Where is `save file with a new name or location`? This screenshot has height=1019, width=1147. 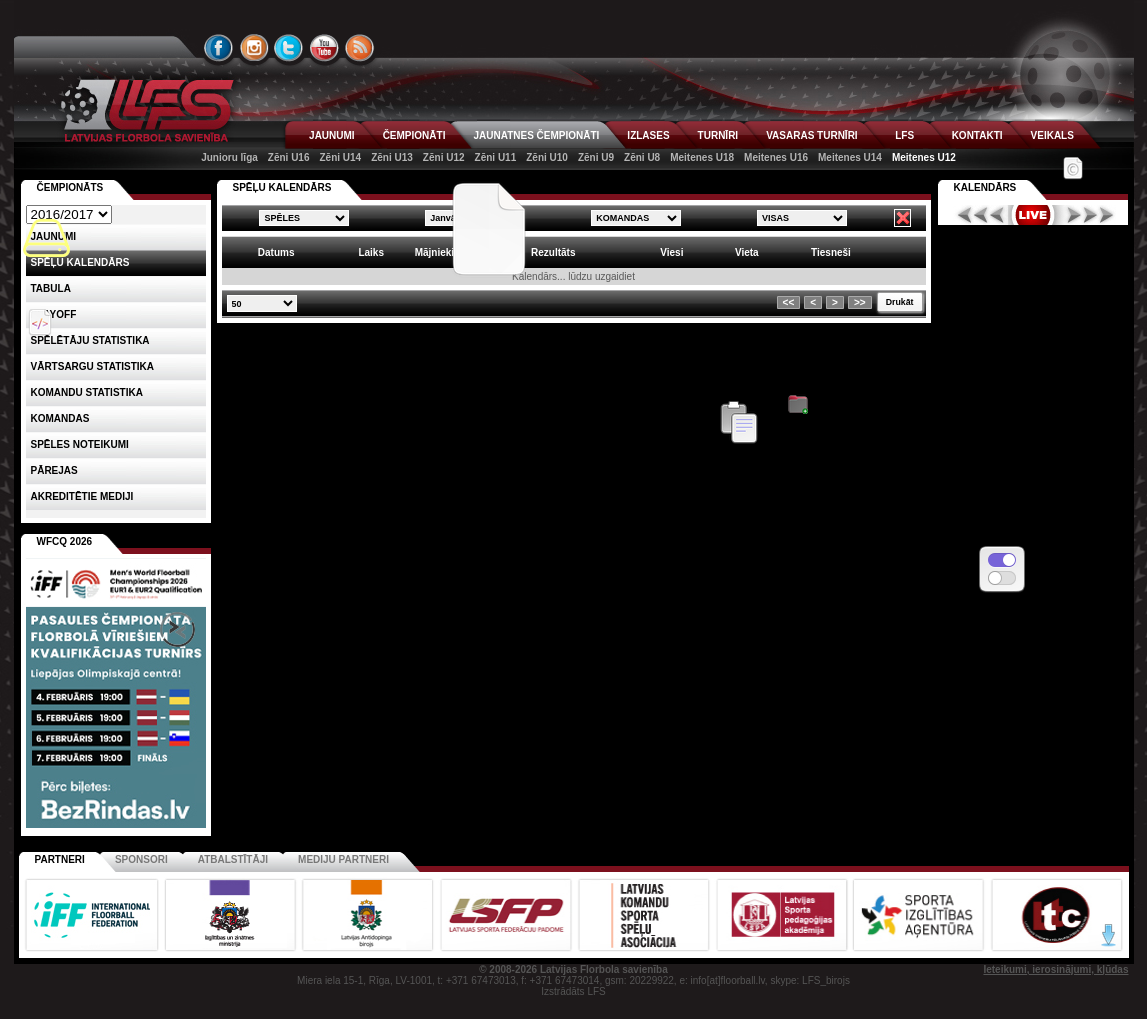 save file with a new name or location is located at coordinates (1108, 935).